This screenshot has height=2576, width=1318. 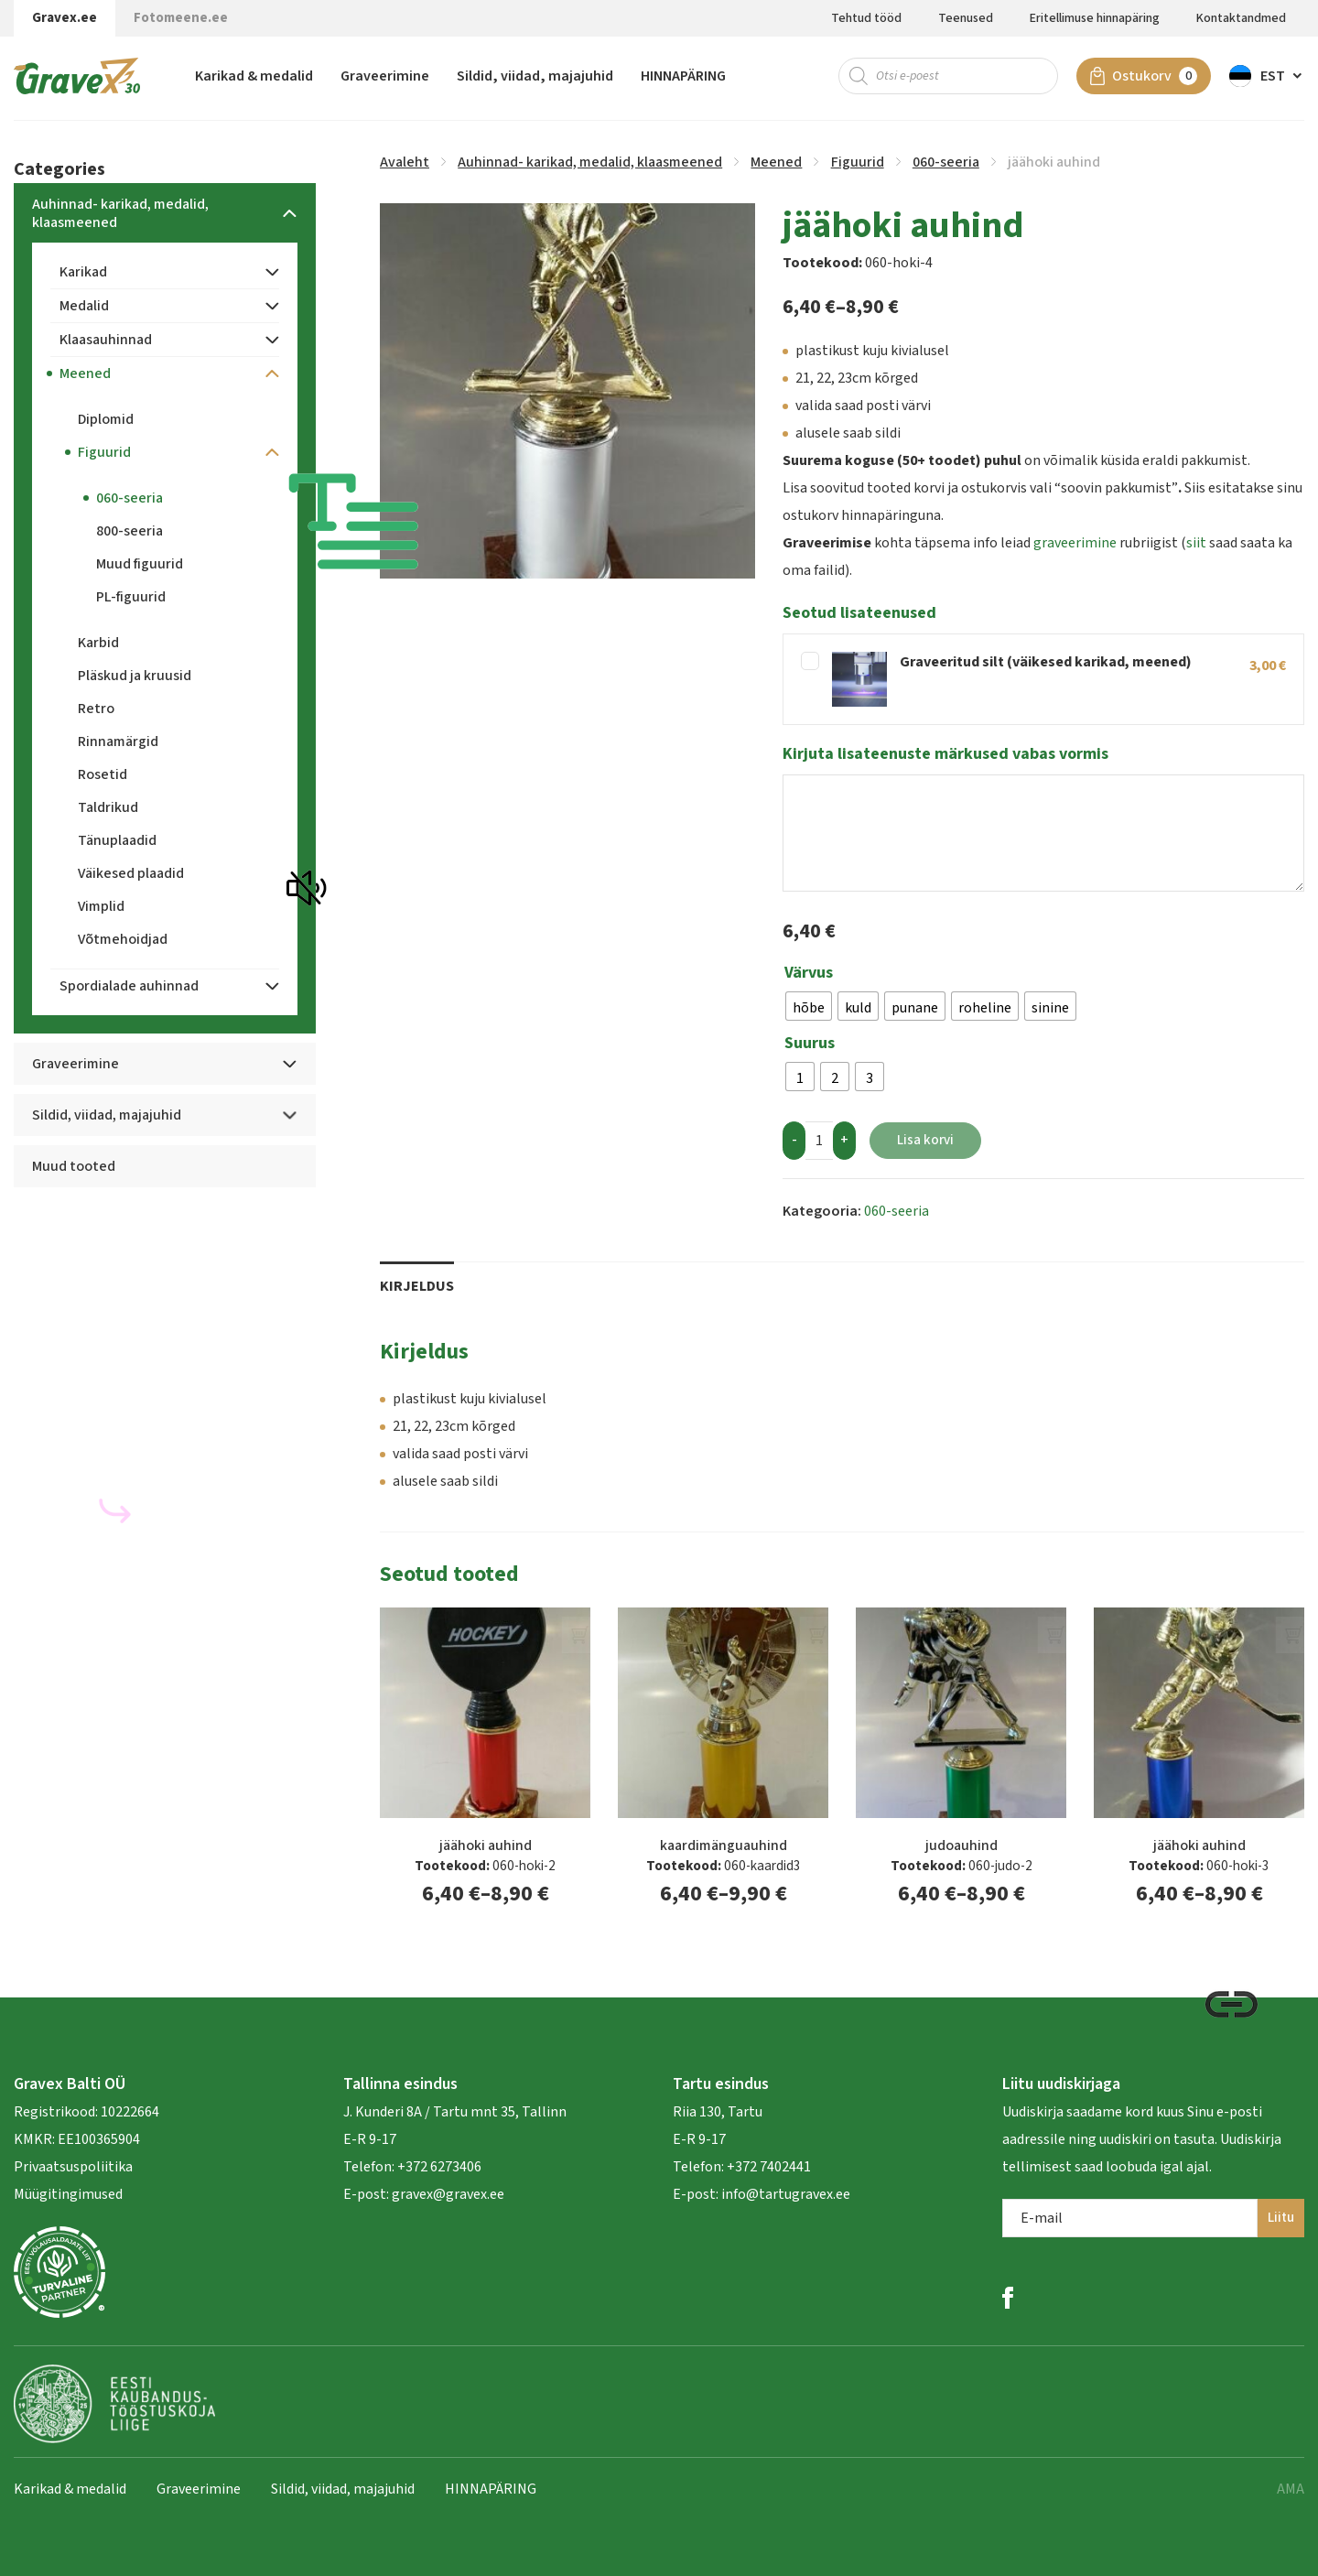 I want to click on read articles from the new york times, so click(x=351, y=521).